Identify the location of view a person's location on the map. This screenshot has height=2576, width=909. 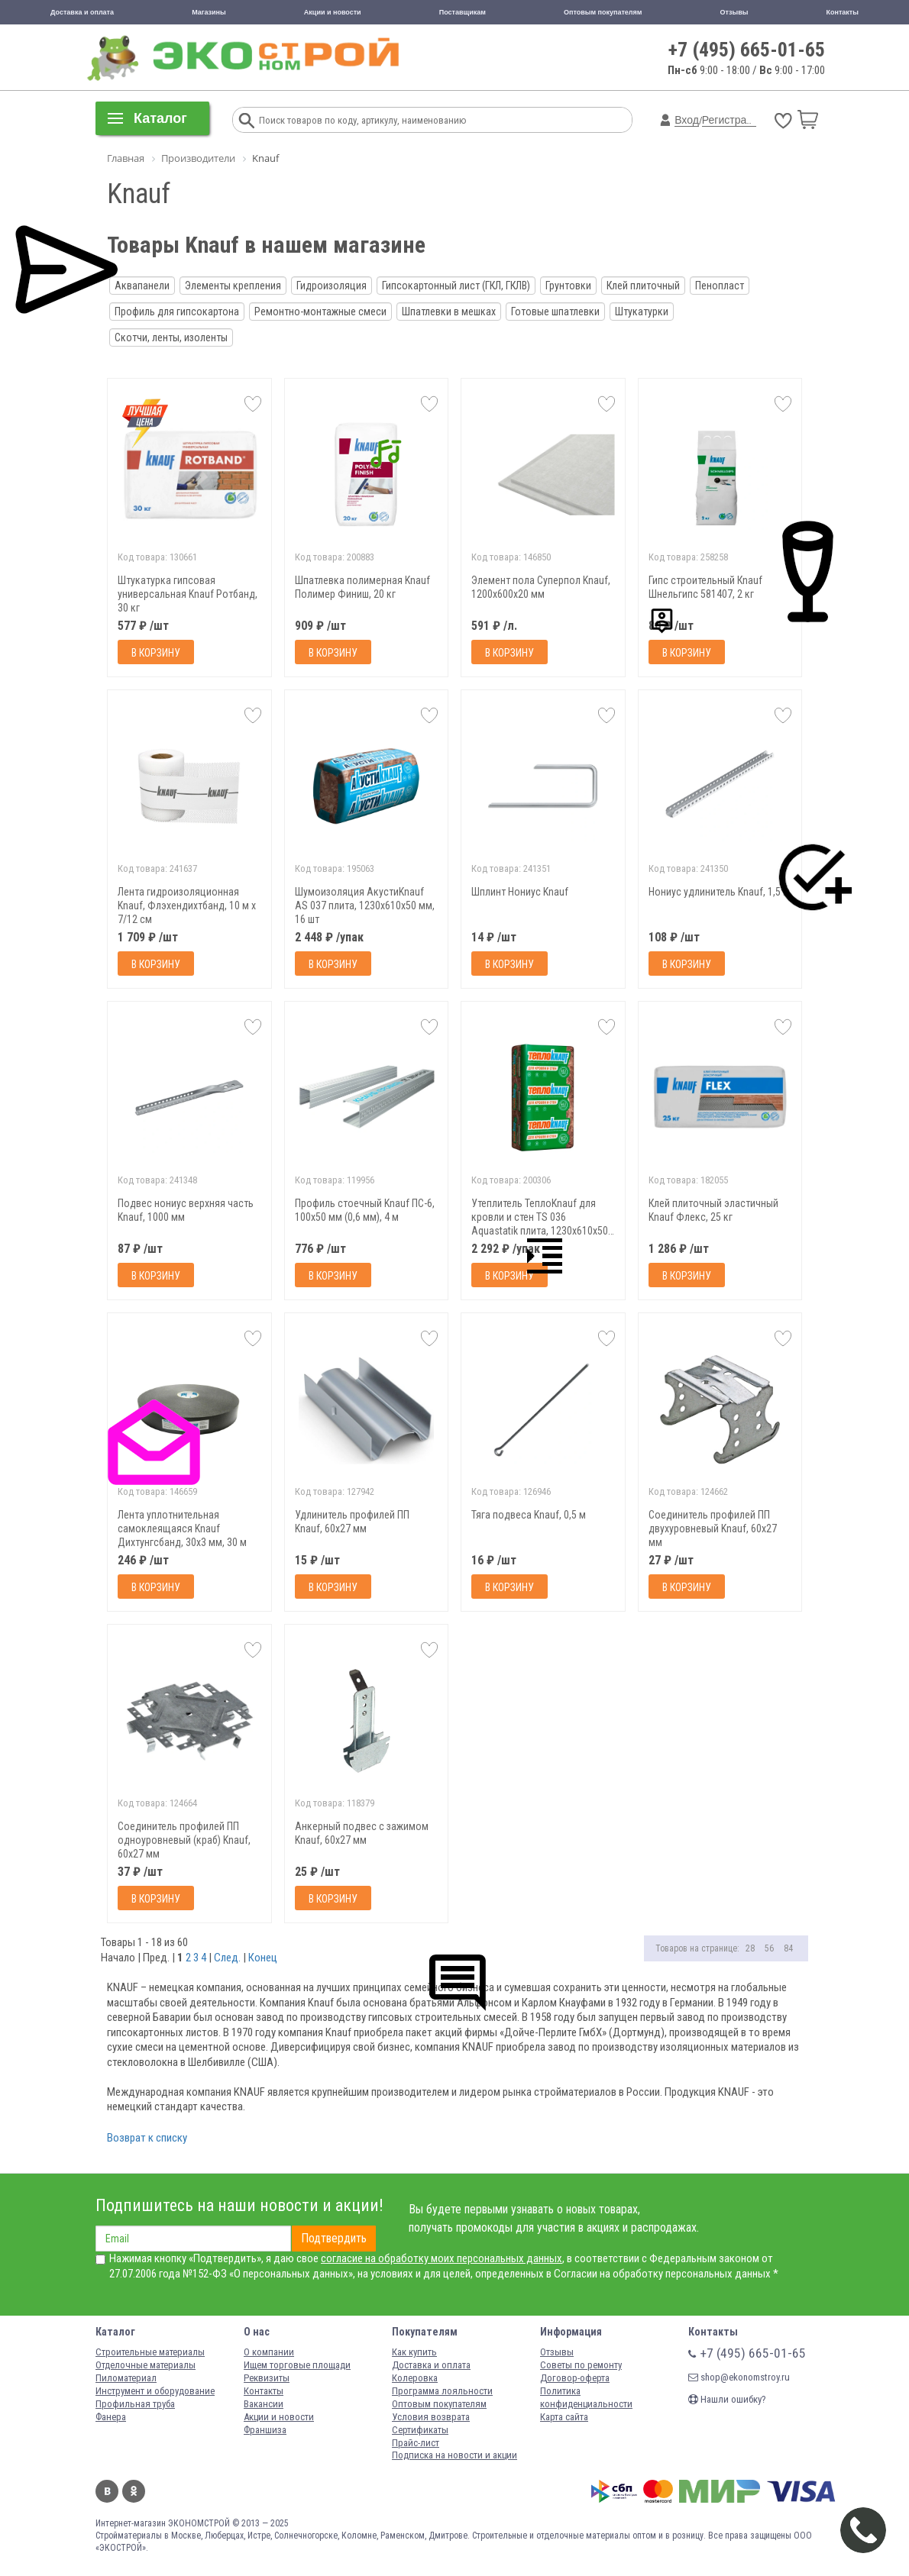
(662, 620).